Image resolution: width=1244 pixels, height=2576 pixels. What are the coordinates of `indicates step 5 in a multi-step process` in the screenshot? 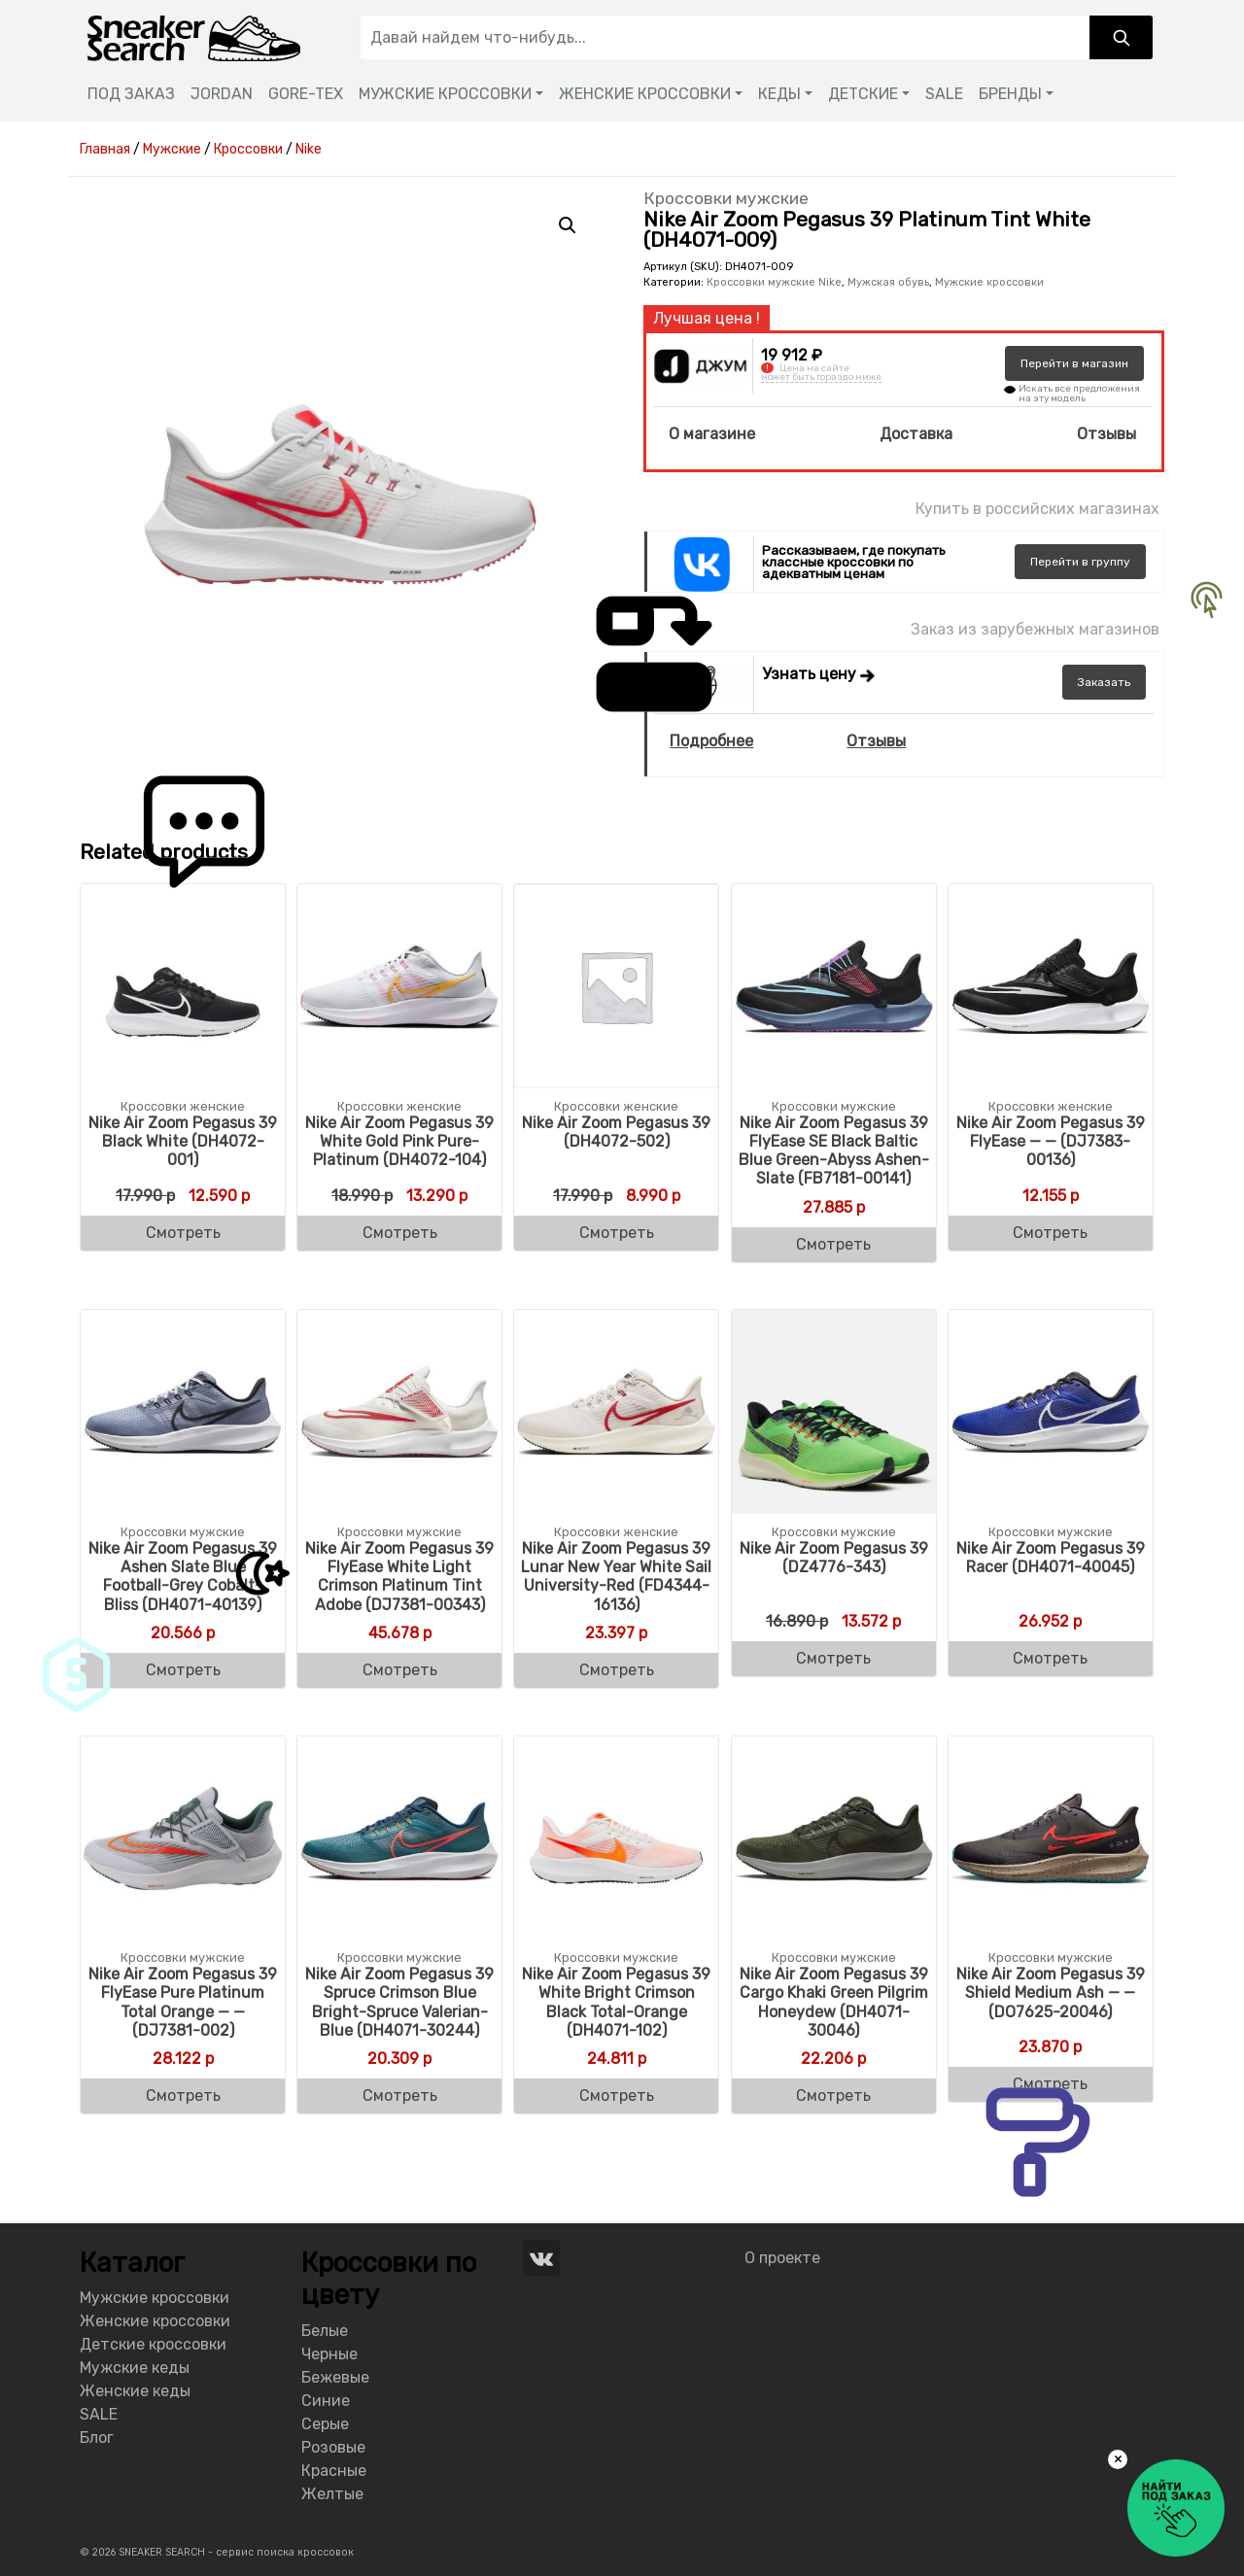 It's located at (76, 1674).